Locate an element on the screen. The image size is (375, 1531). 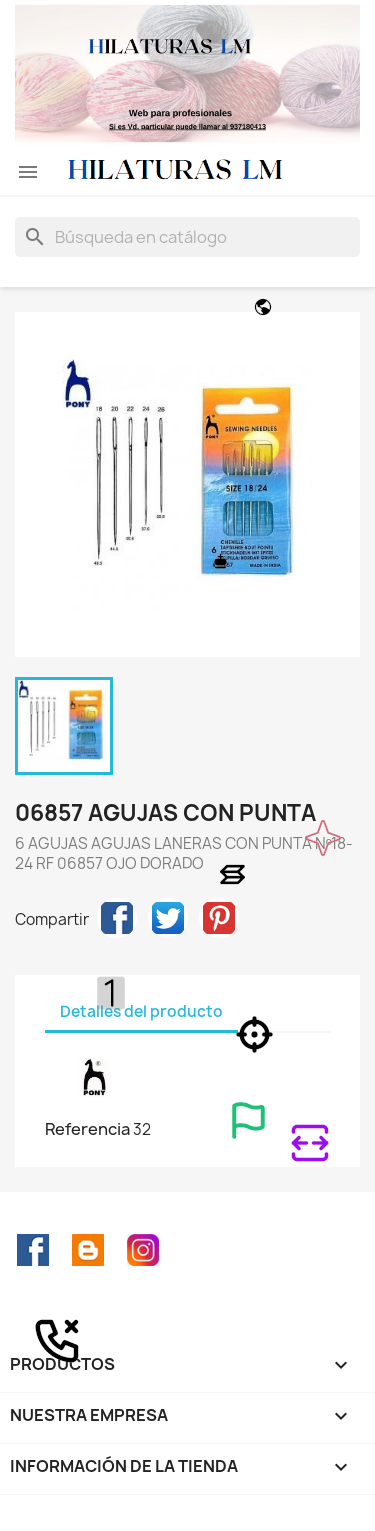
flag or bookmark an item for later is located at coordinates (248, 1120).